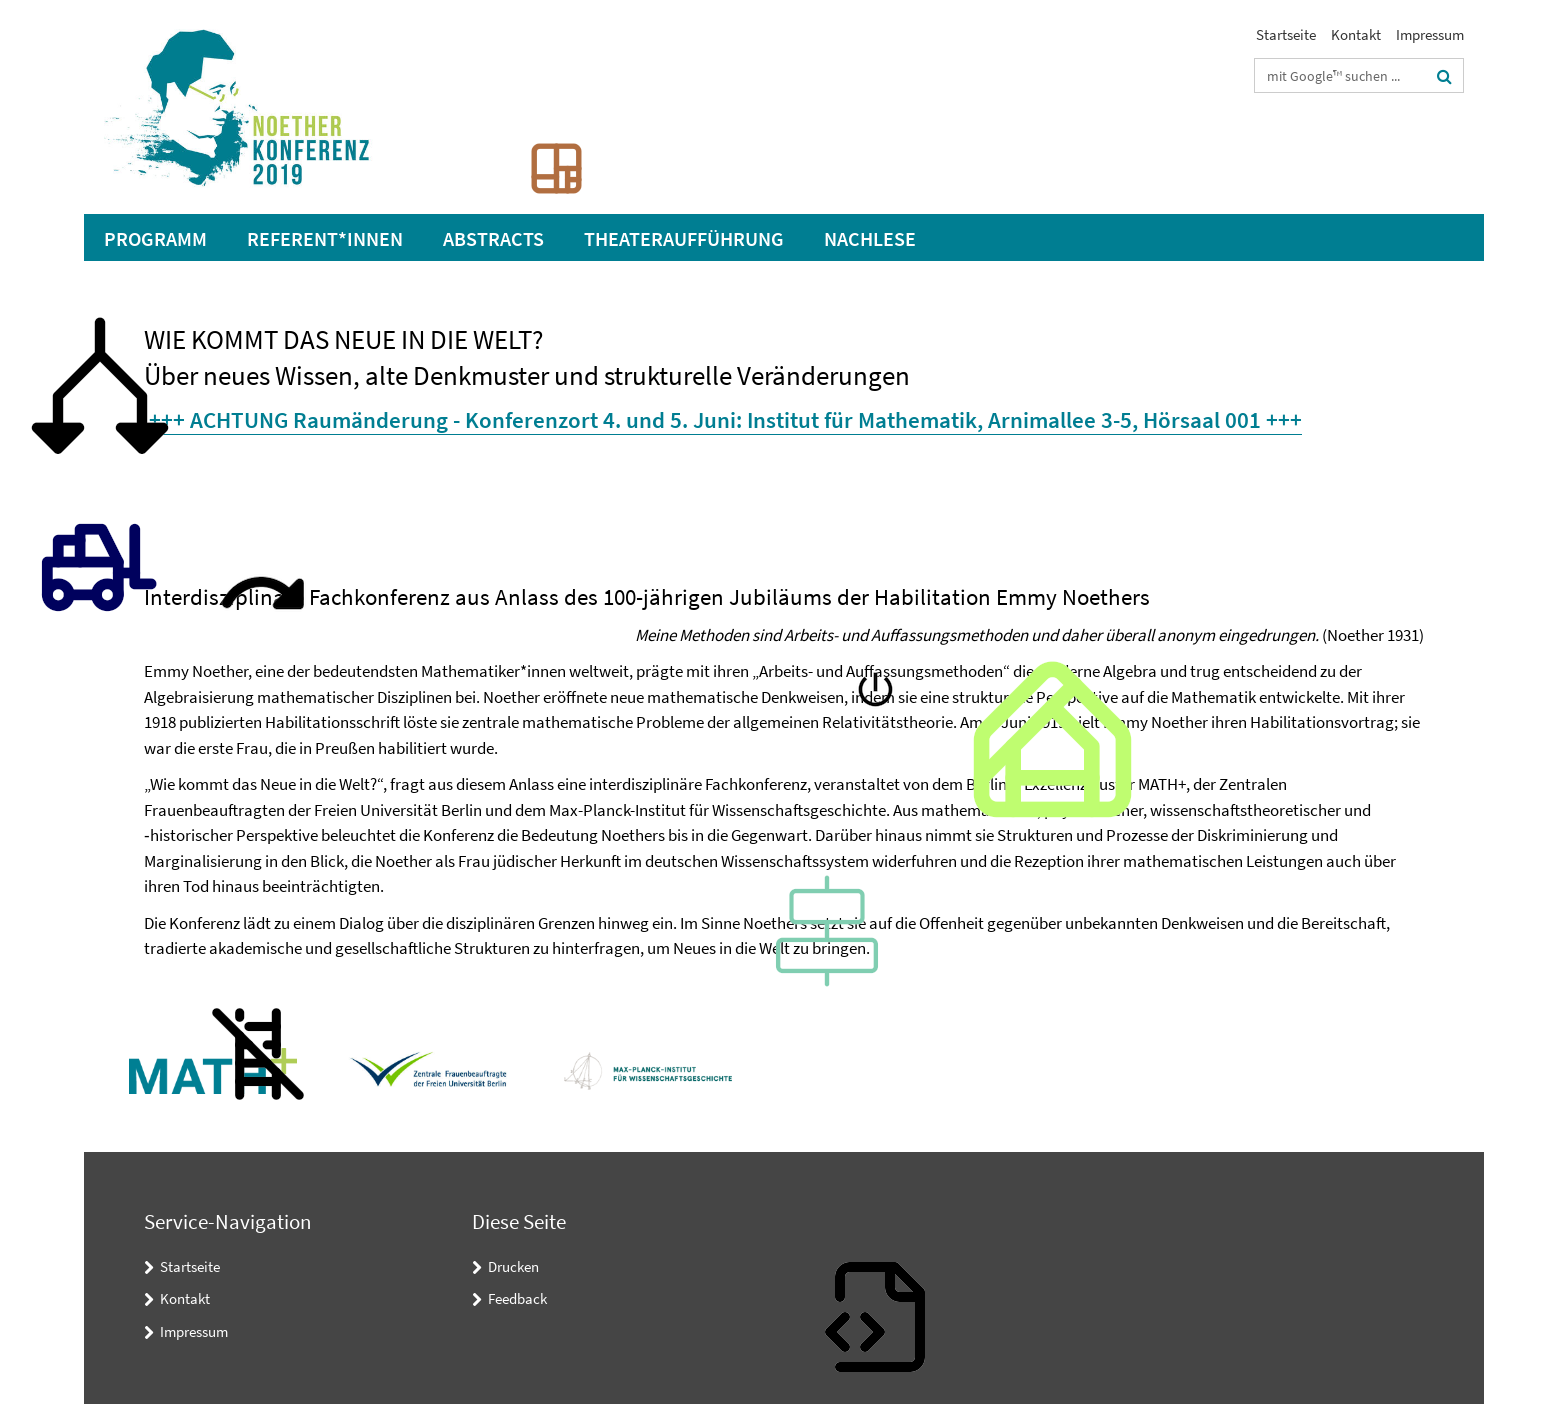 The width and height of the screenshot is (1568, 1404). Describe the element at coordinates (556, 168) in the screenshot. I see `view treemap visualization` at that location.